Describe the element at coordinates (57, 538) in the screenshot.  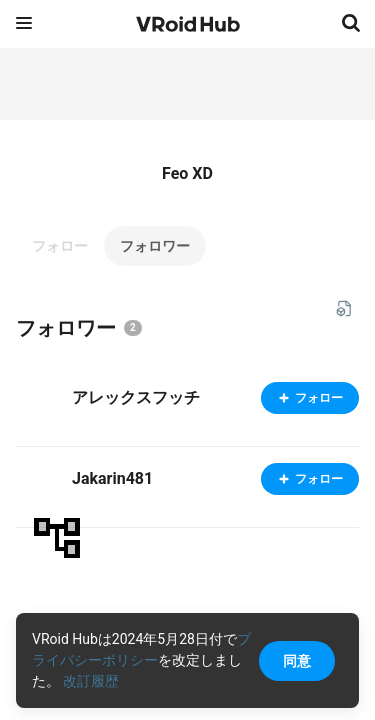
I see `view organizational hierarchy or structure` at that location.